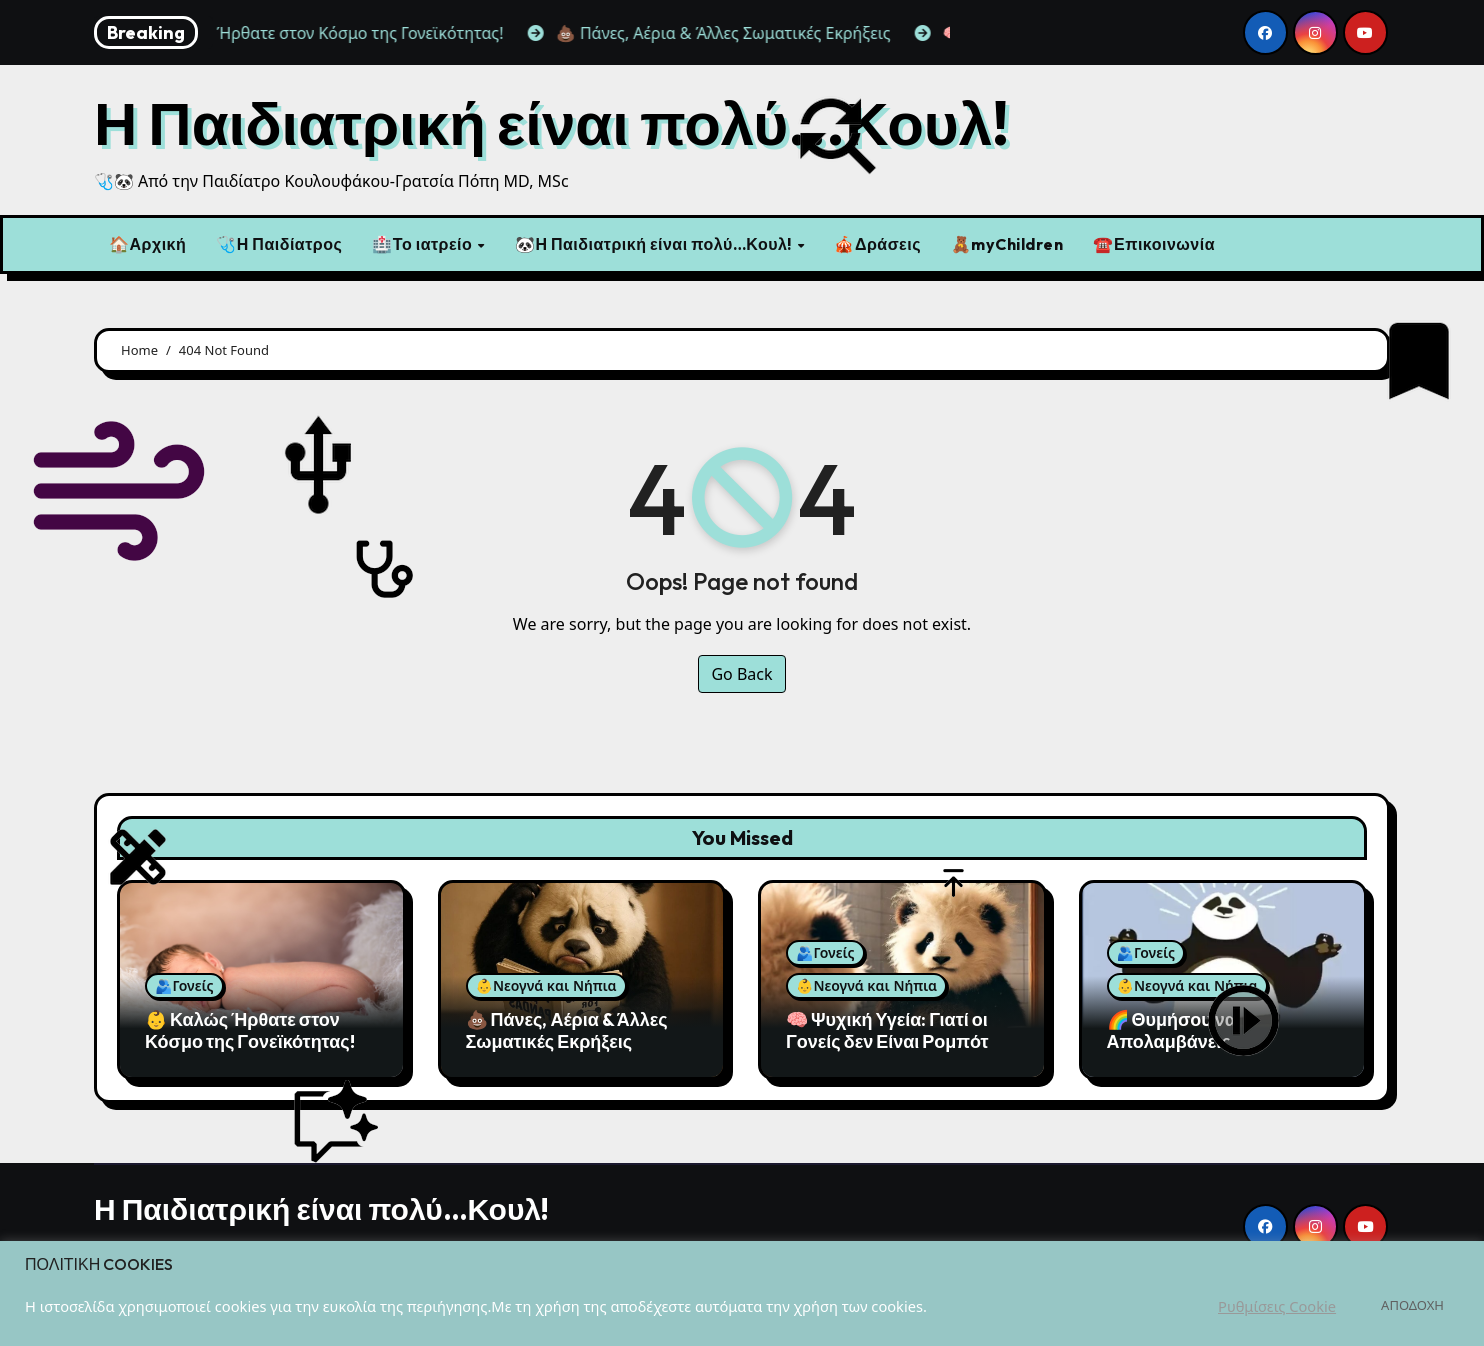  Describe the element at coordinates (318, 466) in the screenshot. I see `connect a USB device` at that location.